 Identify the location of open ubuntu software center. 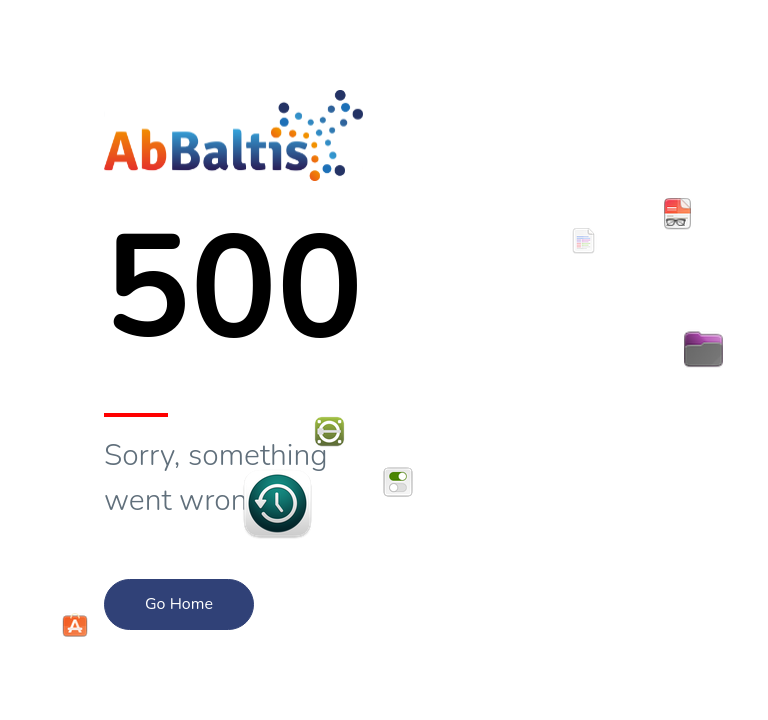
(75, 626).